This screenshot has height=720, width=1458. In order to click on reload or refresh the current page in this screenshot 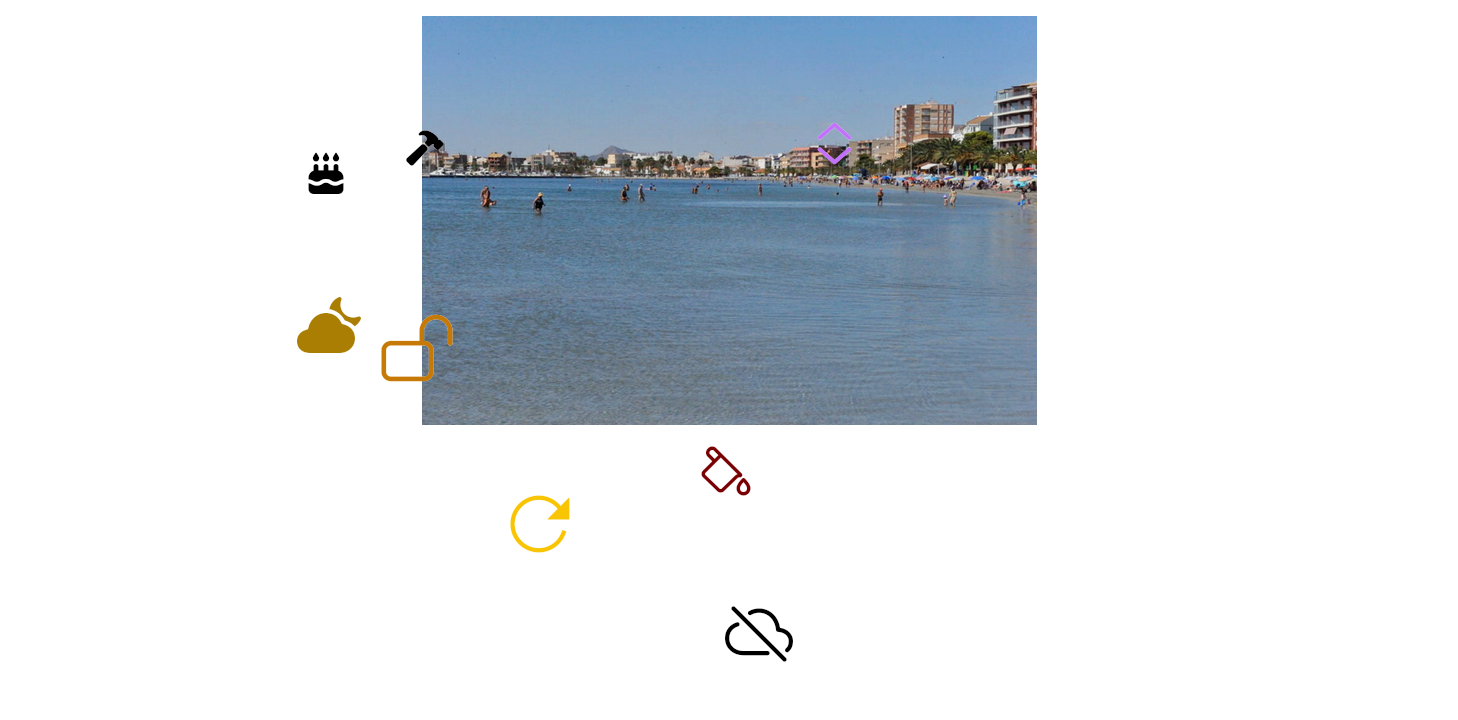, I will do `click(541, 524)`.